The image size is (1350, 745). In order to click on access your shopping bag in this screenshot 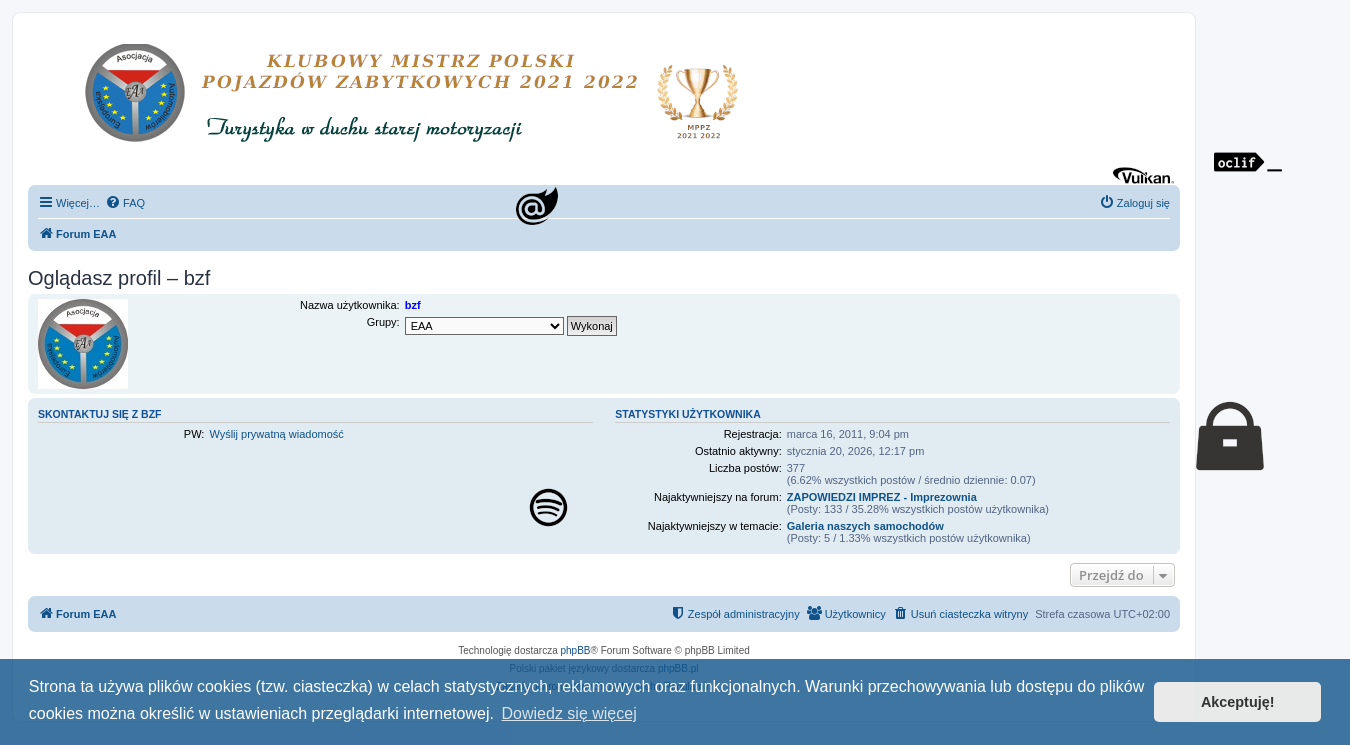, I will do `click(1230, 436)`.